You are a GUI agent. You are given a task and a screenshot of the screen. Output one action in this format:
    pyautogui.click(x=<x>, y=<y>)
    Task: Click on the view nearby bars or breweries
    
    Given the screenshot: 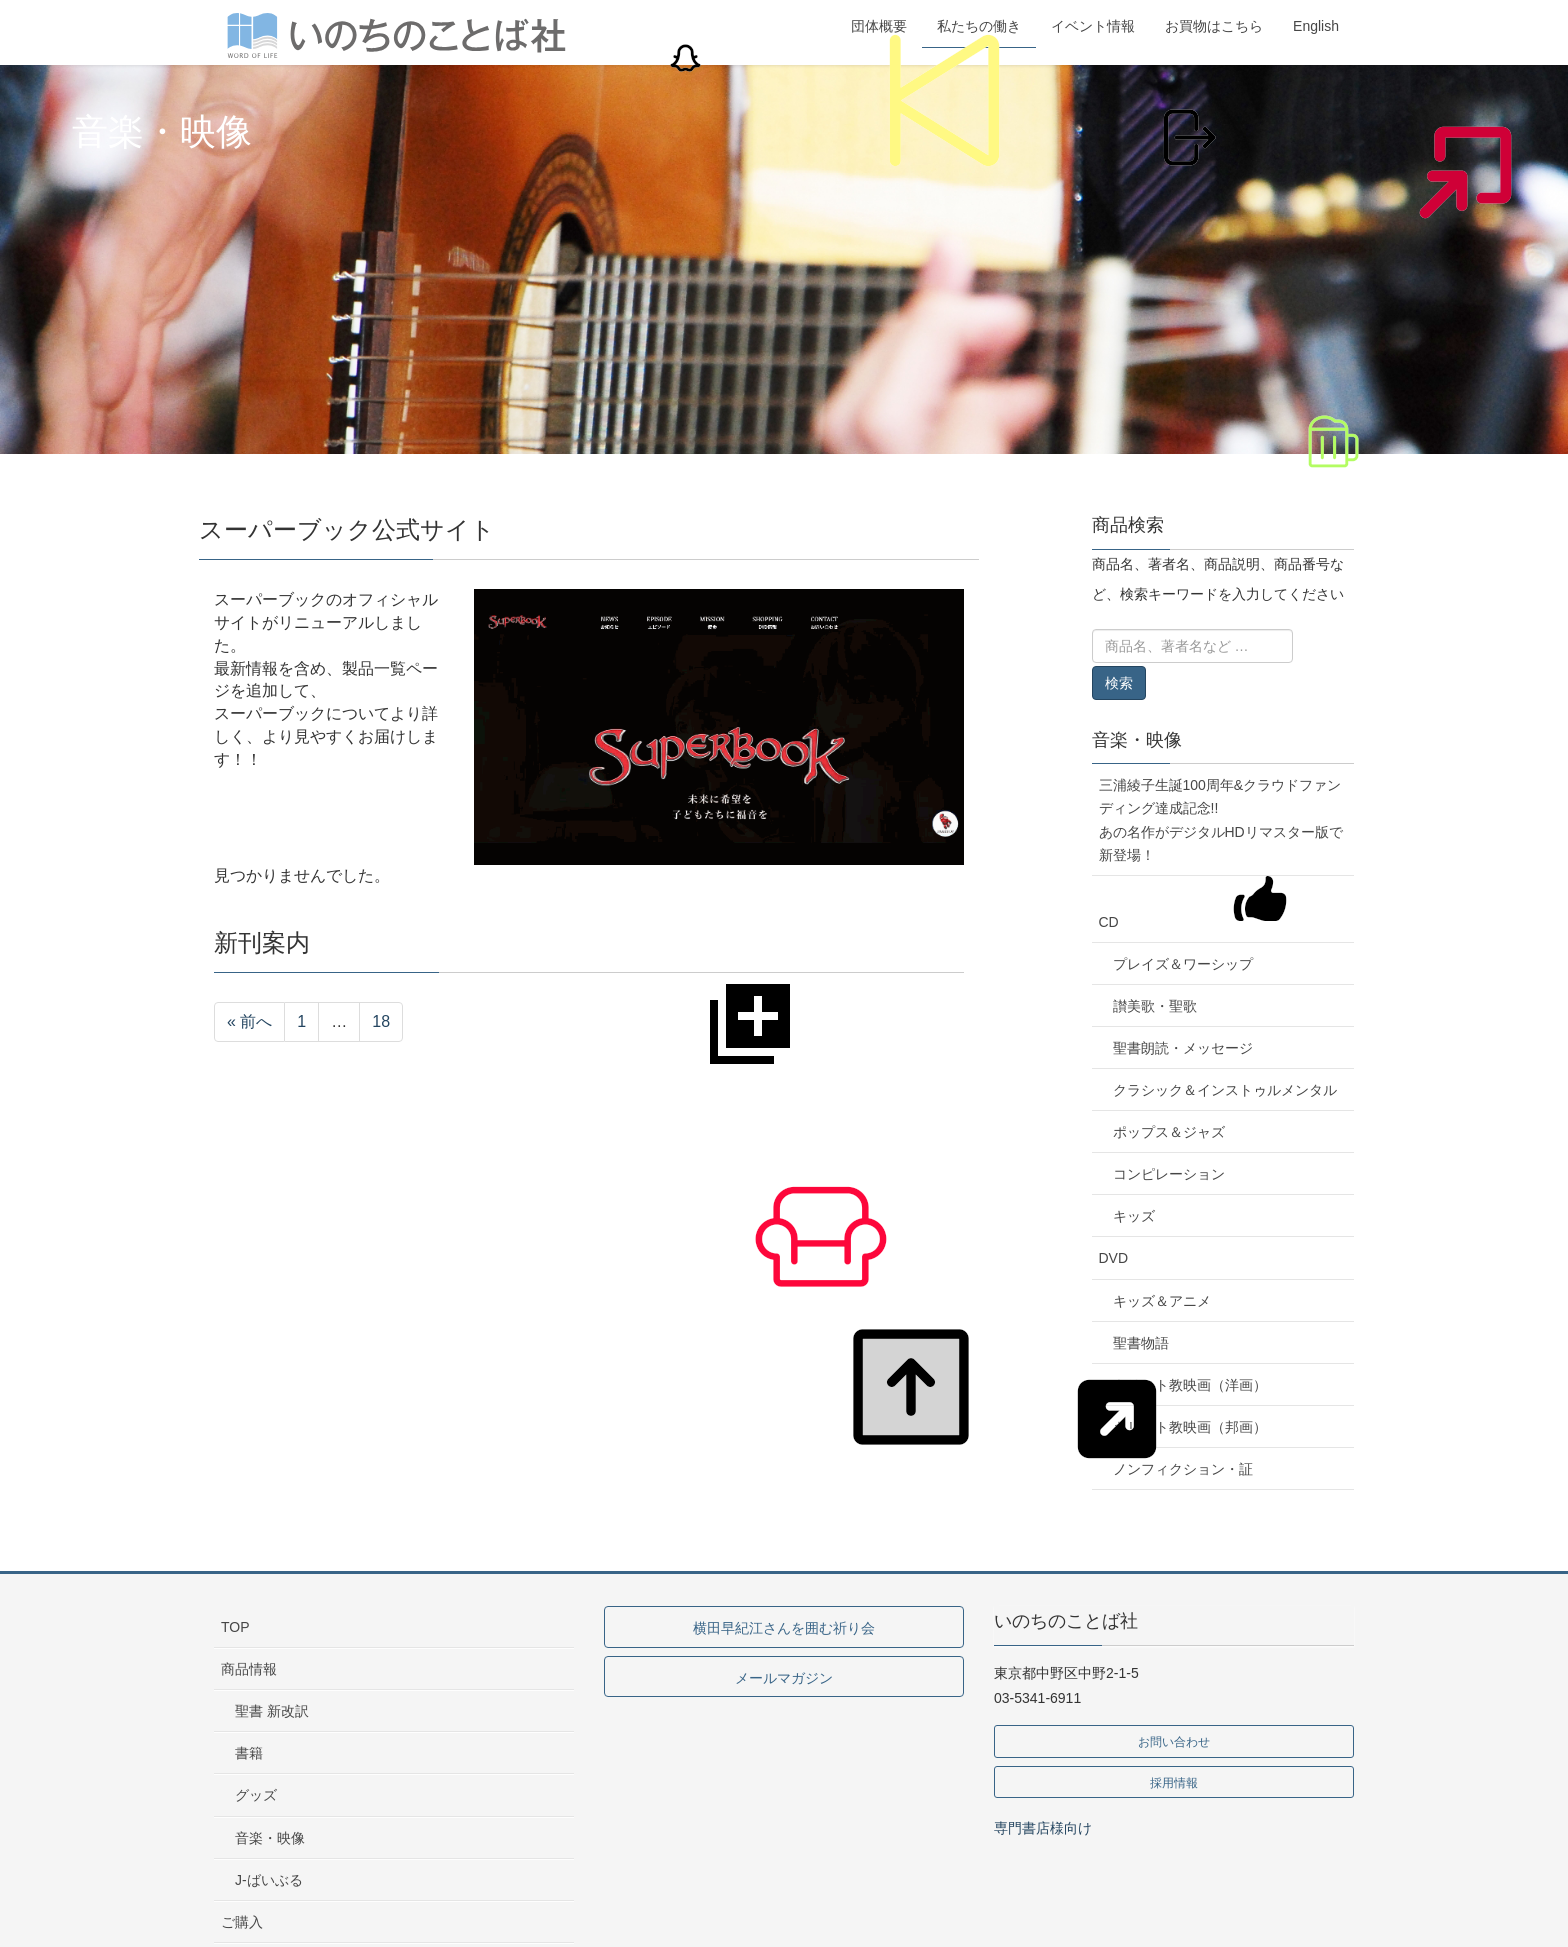 What is the action you would take?
    pyautogui.click(x=1330, y=443)
    